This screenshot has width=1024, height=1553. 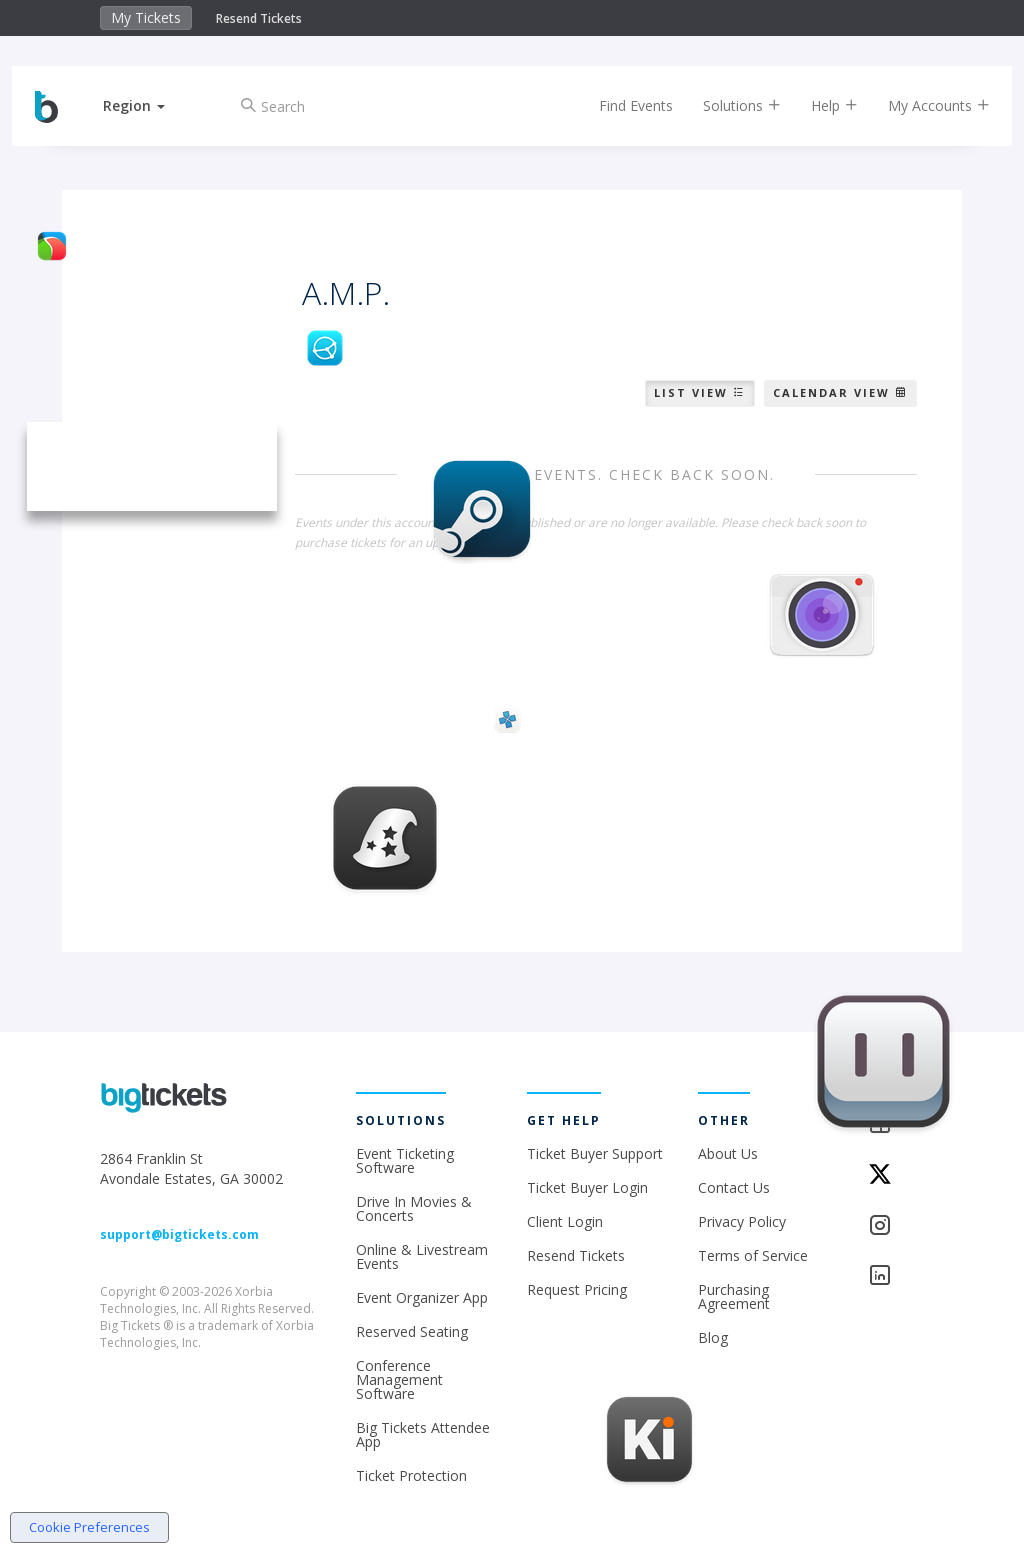 I want to click on open aseprite pixel art editor, so click(x=883, y=1061).